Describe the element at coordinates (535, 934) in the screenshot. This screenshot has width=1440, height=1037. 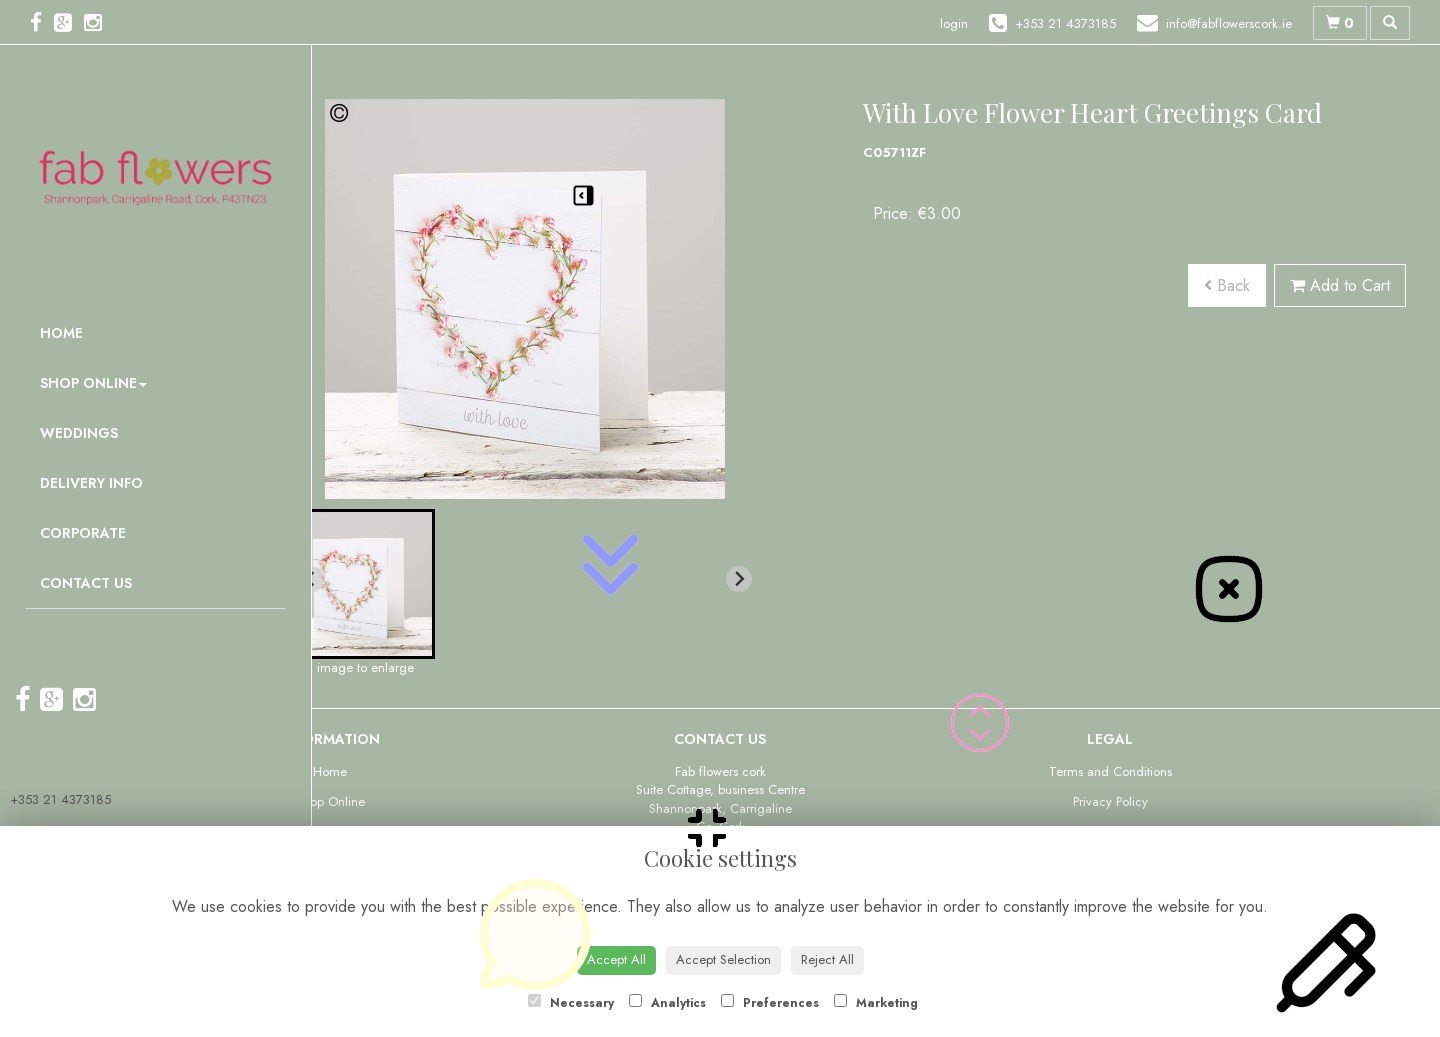
I see `open chat or messaging` at that location.